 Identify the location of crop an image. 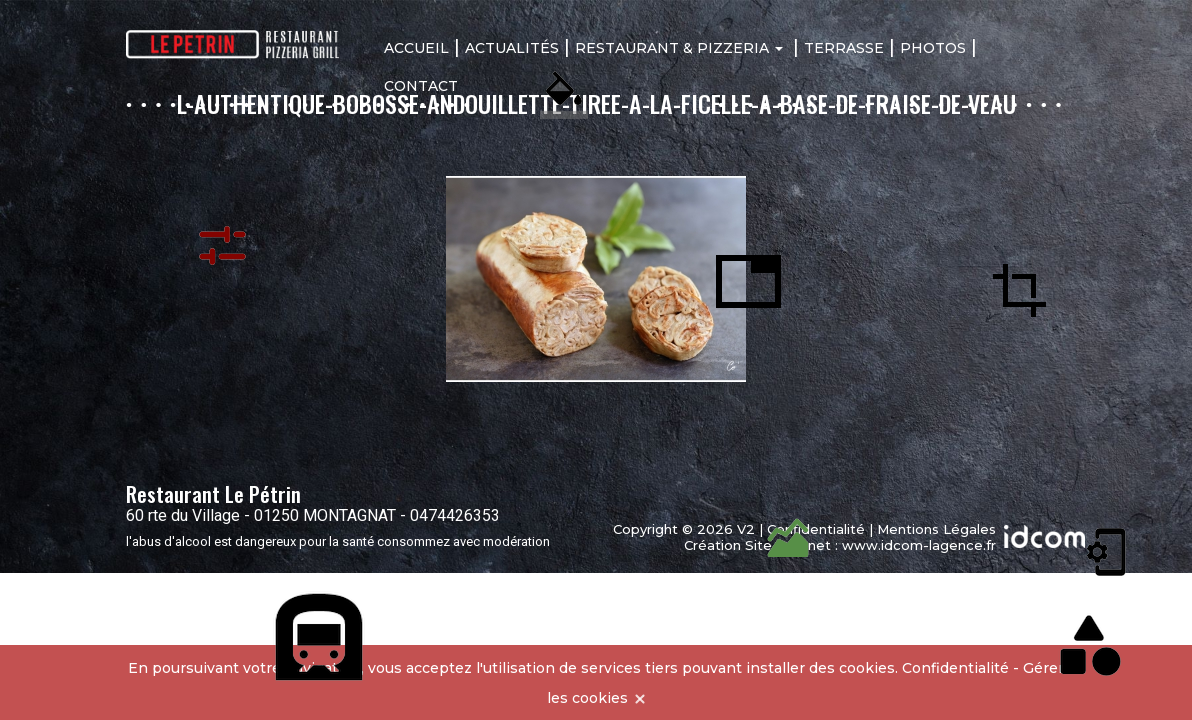
(1019, 290).